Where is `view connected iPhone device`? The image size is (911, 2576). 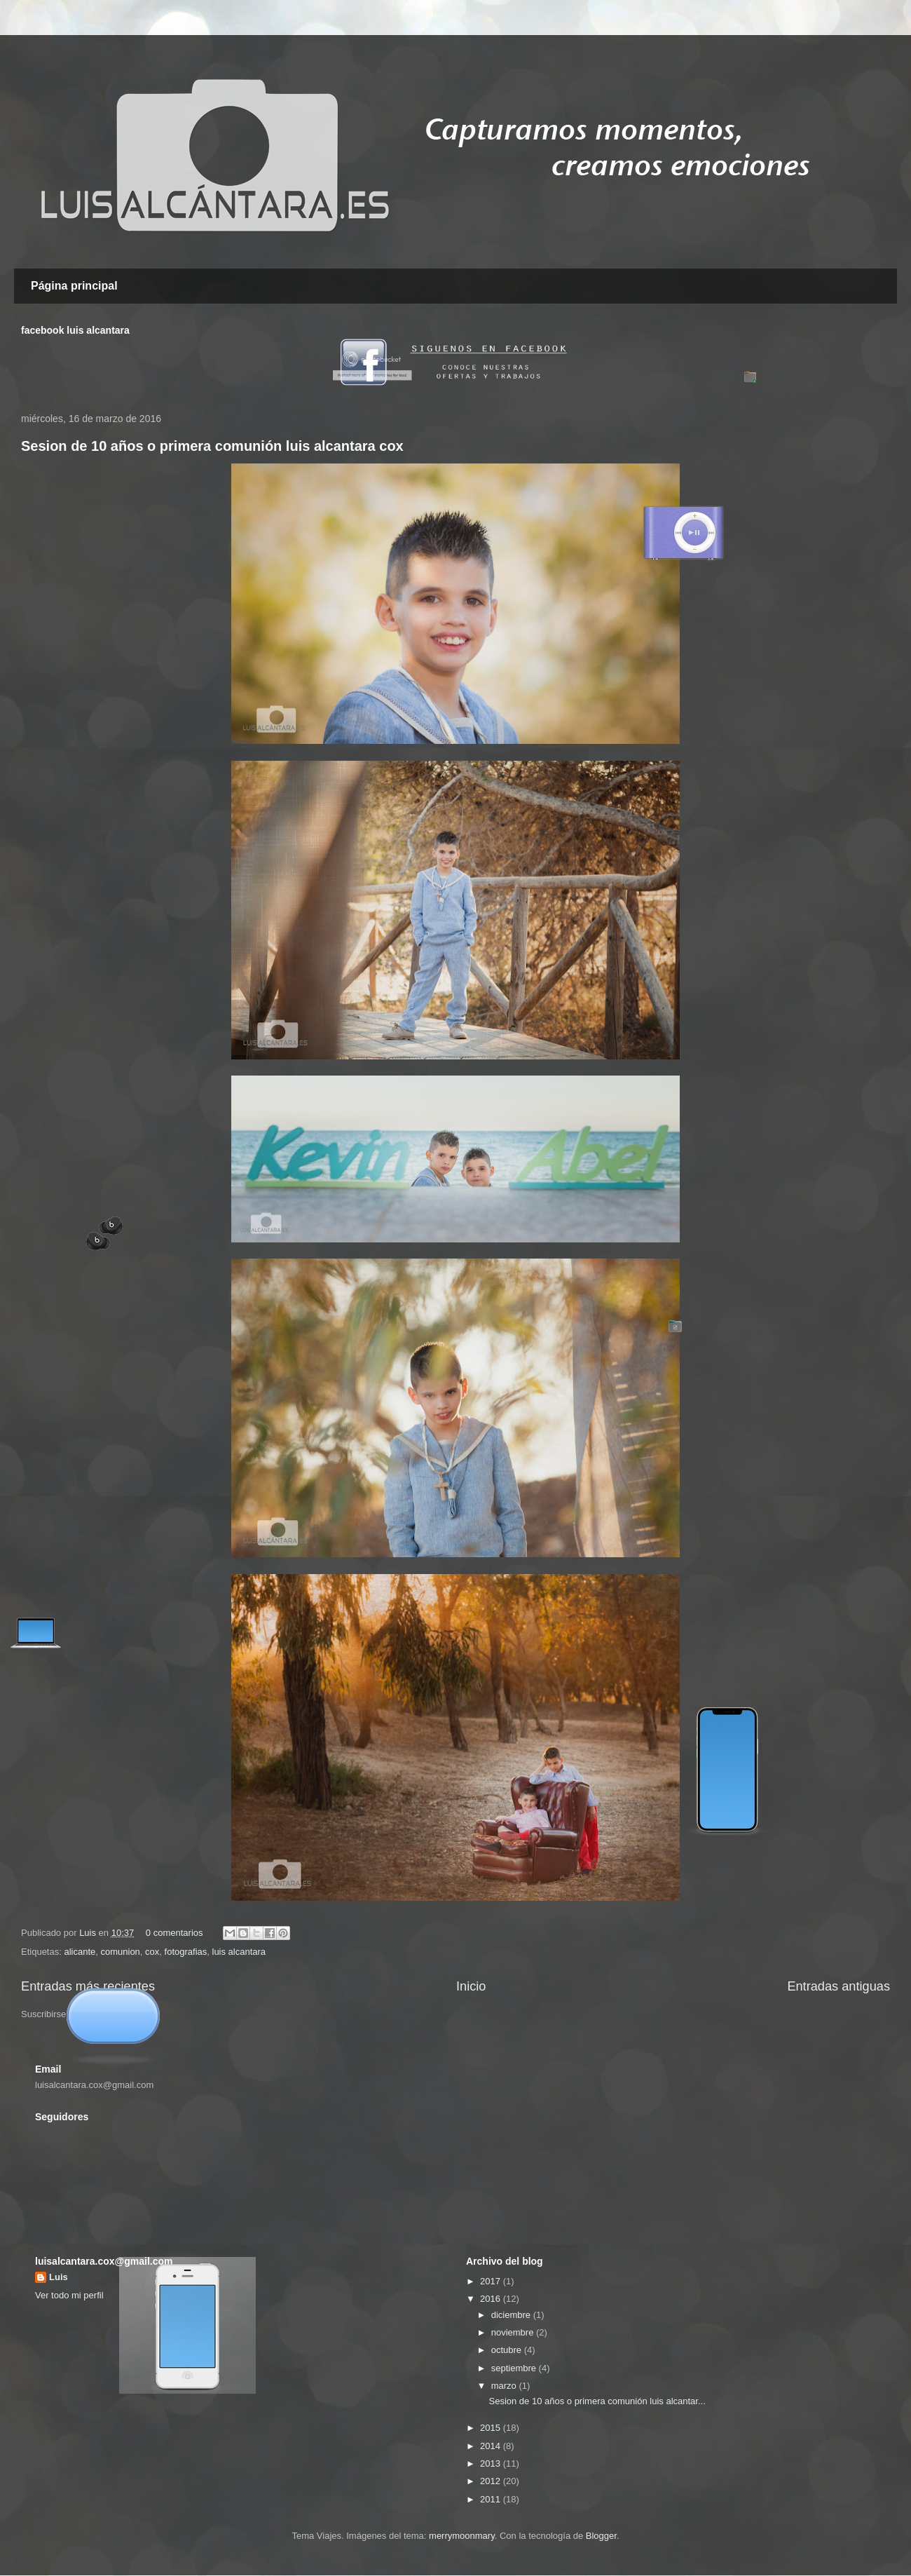 view connected iPhone device is located at coordinates (187, 2325).